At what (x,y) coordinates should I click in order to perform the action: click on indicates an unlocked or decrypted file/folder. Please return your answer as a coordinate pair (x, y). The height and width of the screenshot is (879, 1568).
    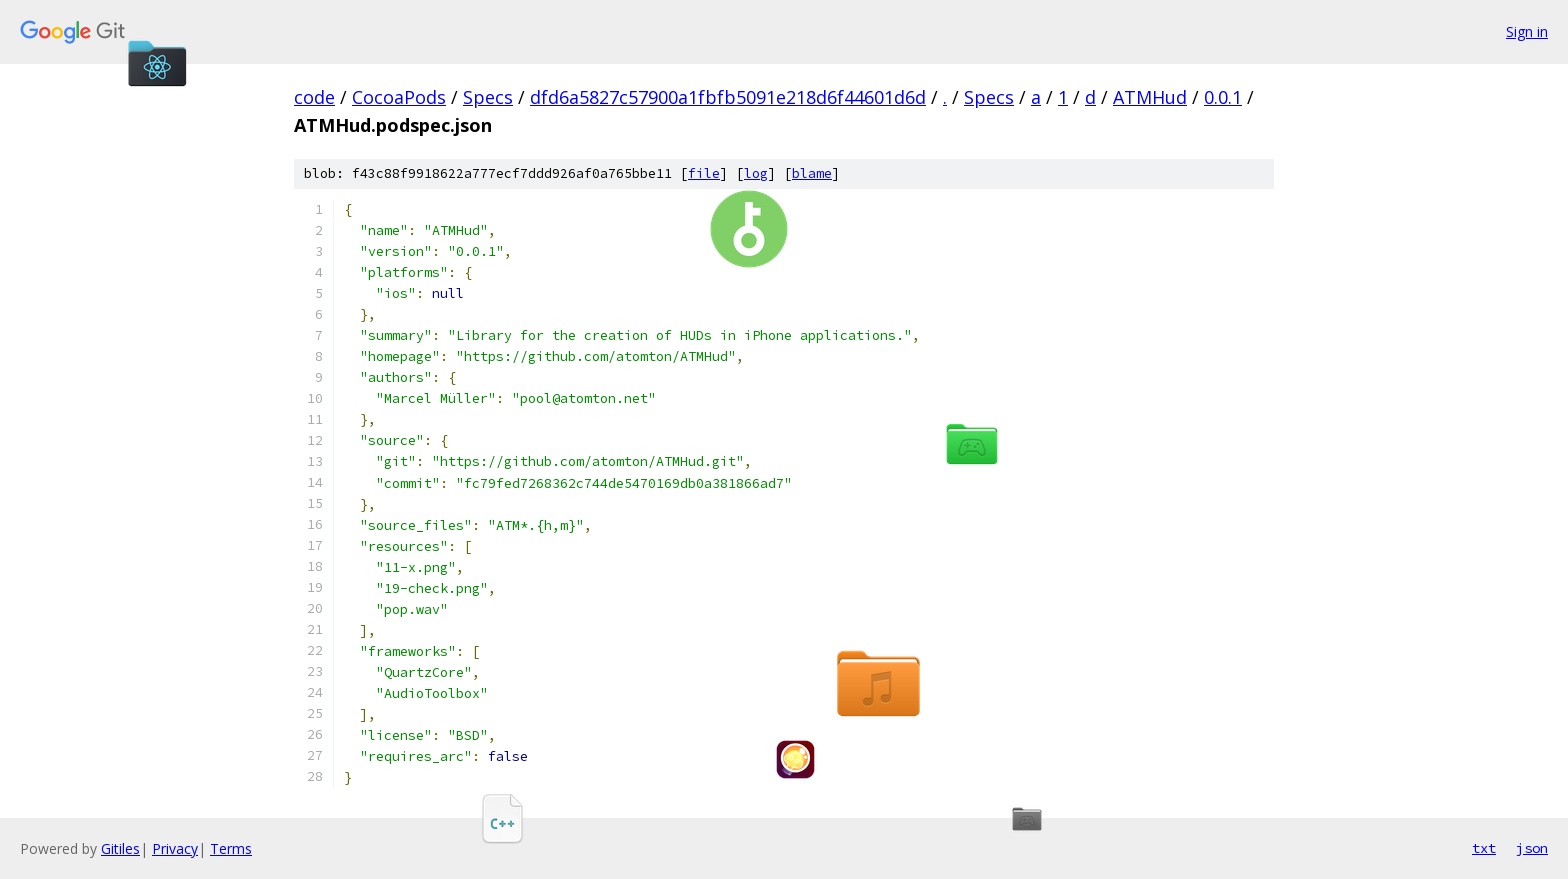
    Looking at the image, I should click on (749, 229).